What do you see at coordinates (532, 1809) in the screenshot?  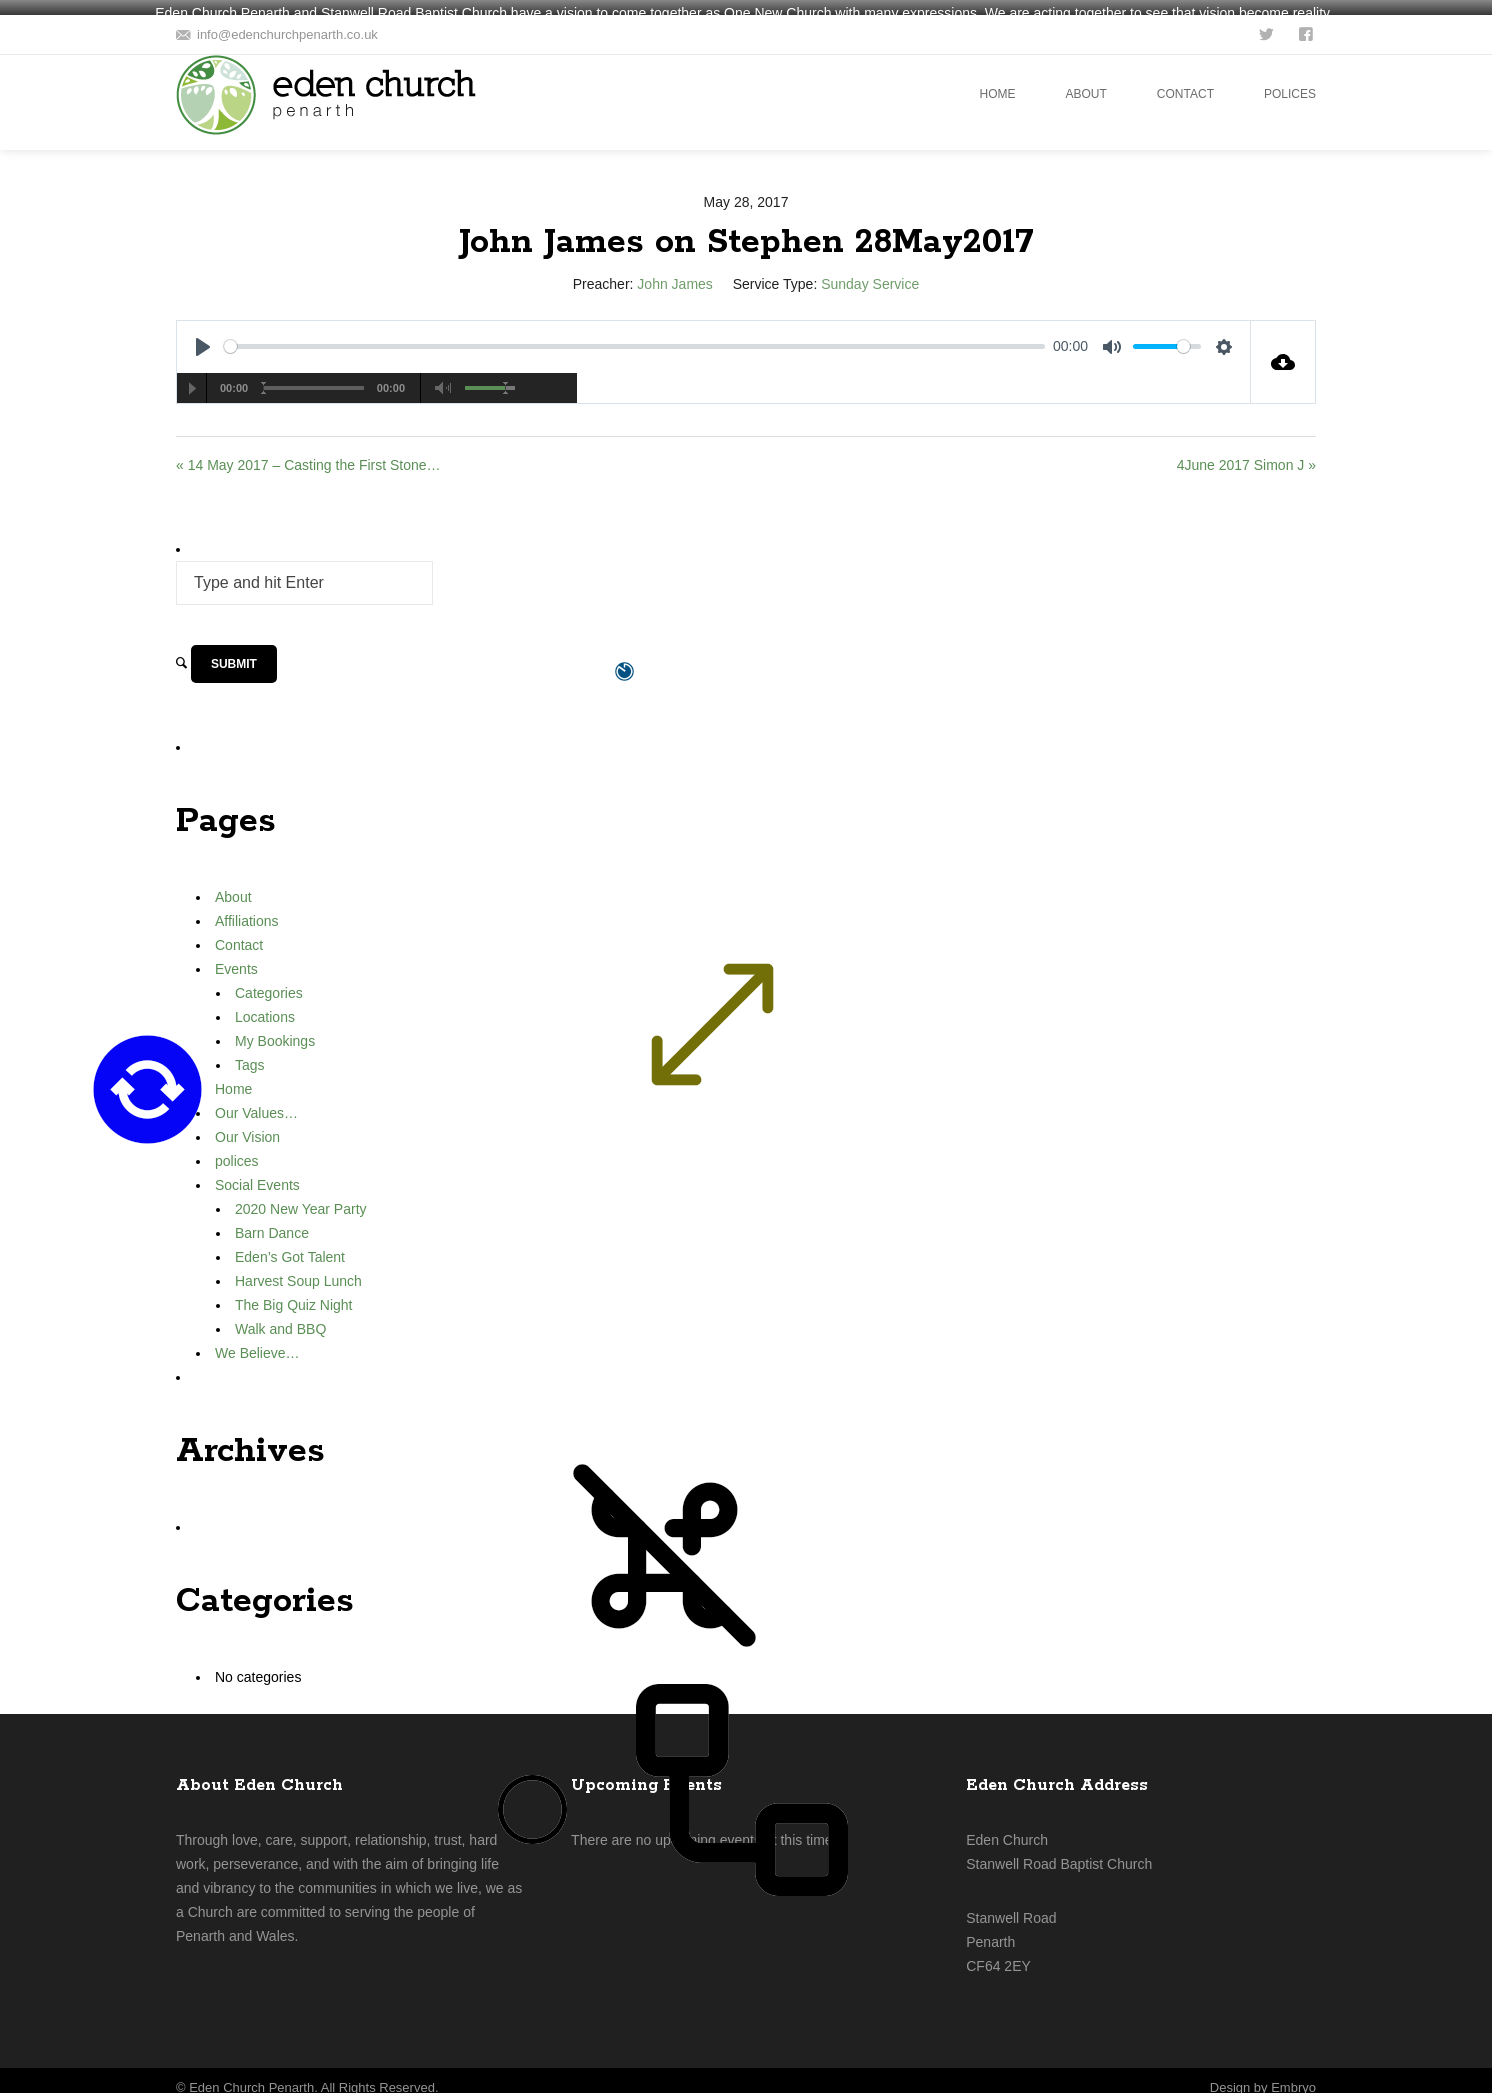 I see `unselected radio button option` at bounding box center [532, 1809].